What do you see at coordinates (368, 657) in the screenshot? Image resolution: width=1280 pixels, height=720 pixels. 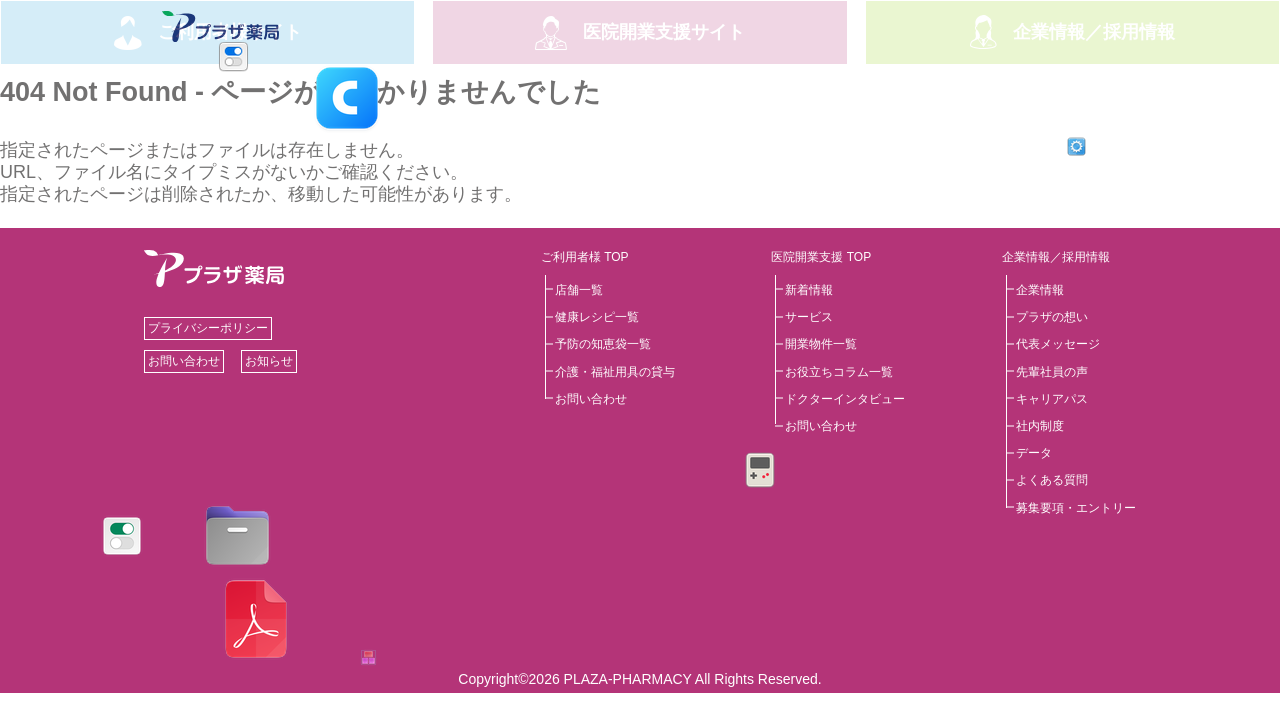 I see `select all items in the current view` at bounding box center [368, 657].